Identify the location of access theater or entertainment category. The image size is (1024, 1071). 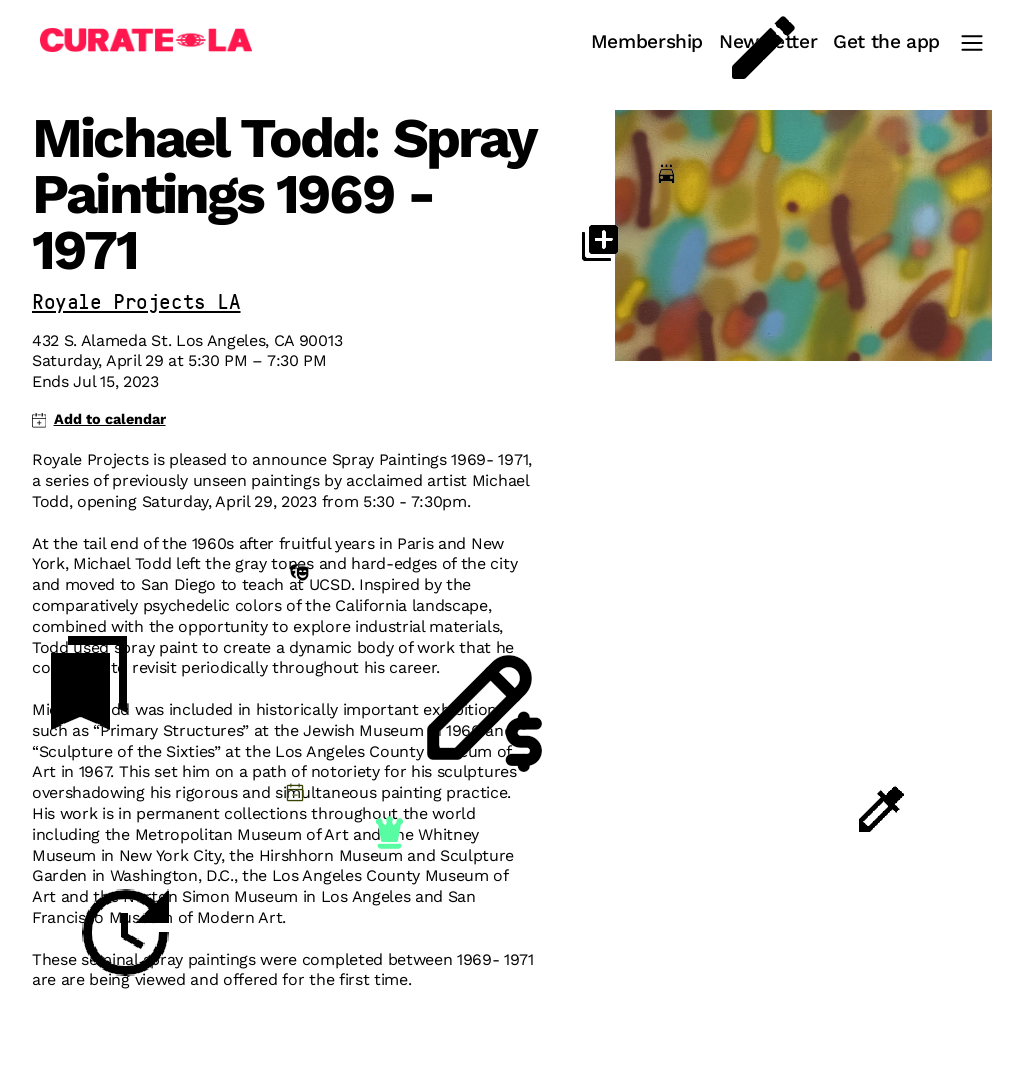
(299, 572).